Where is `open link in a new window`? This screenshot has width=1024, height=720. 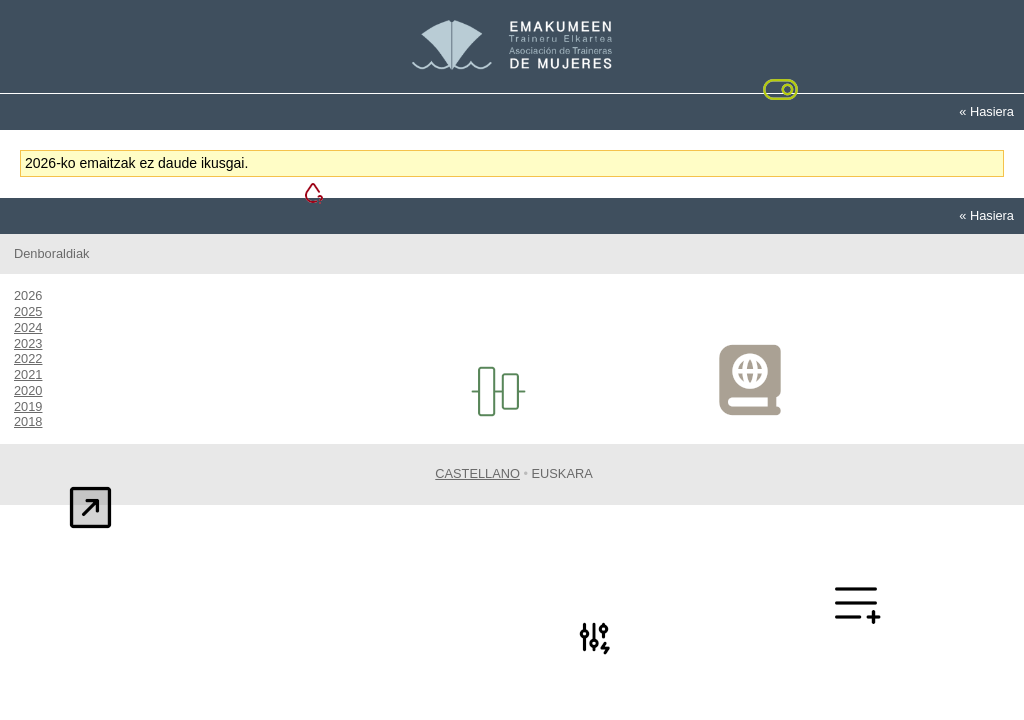 open link in a new window is located at coordinates (90, 507).